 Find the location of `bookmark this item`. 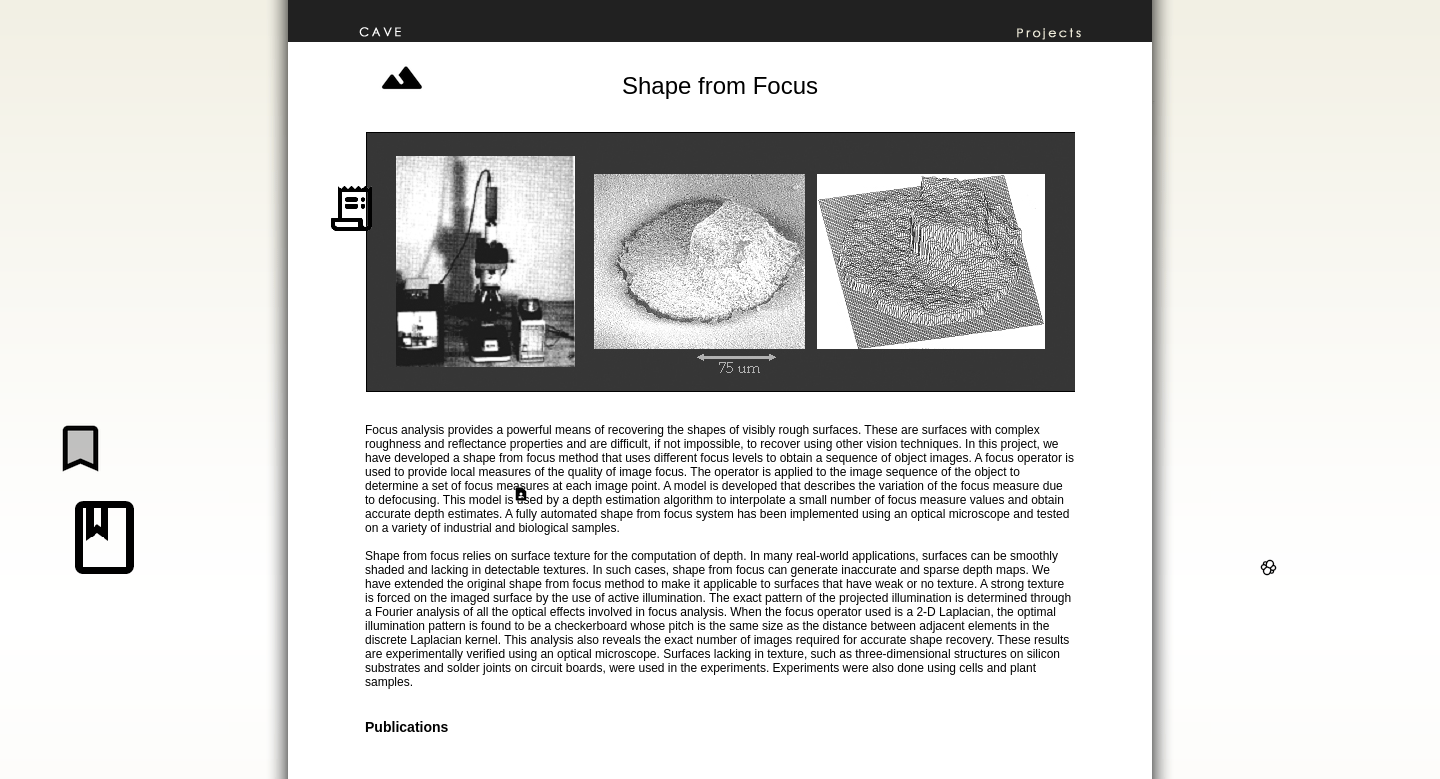

bookmark this item is located at coordinates (80, 448).